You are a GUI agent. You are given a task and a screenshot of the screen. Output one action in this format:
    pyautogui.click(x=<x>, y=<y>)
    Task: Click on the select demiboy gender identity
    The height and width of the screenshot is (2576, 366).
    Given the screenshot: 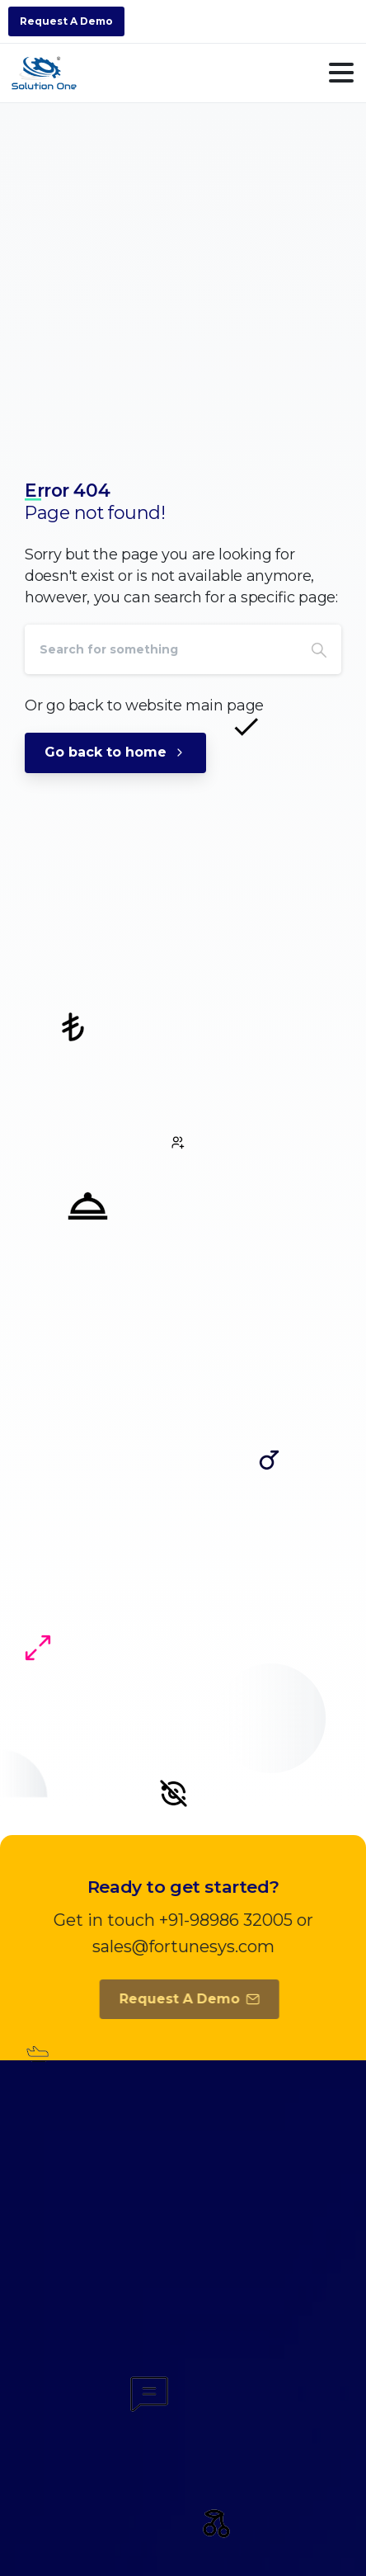 What is the action you would take?
    pyautogui.click(x=269, y=1460)
    